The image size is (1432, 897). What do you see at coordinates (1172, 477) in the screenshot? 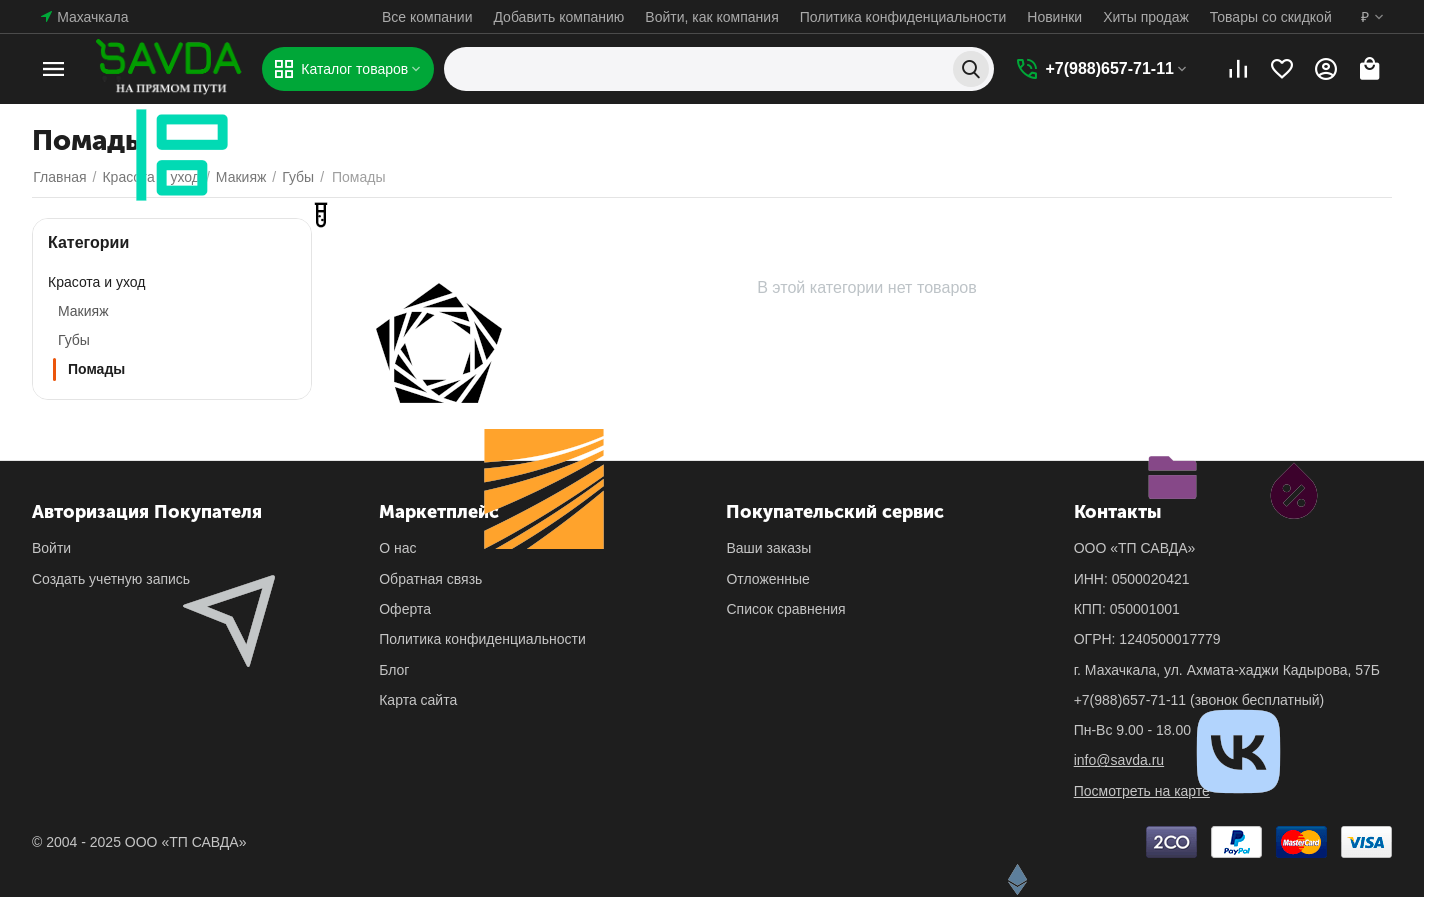
I see `open folder to view files` at bounding box center [1172, 477].